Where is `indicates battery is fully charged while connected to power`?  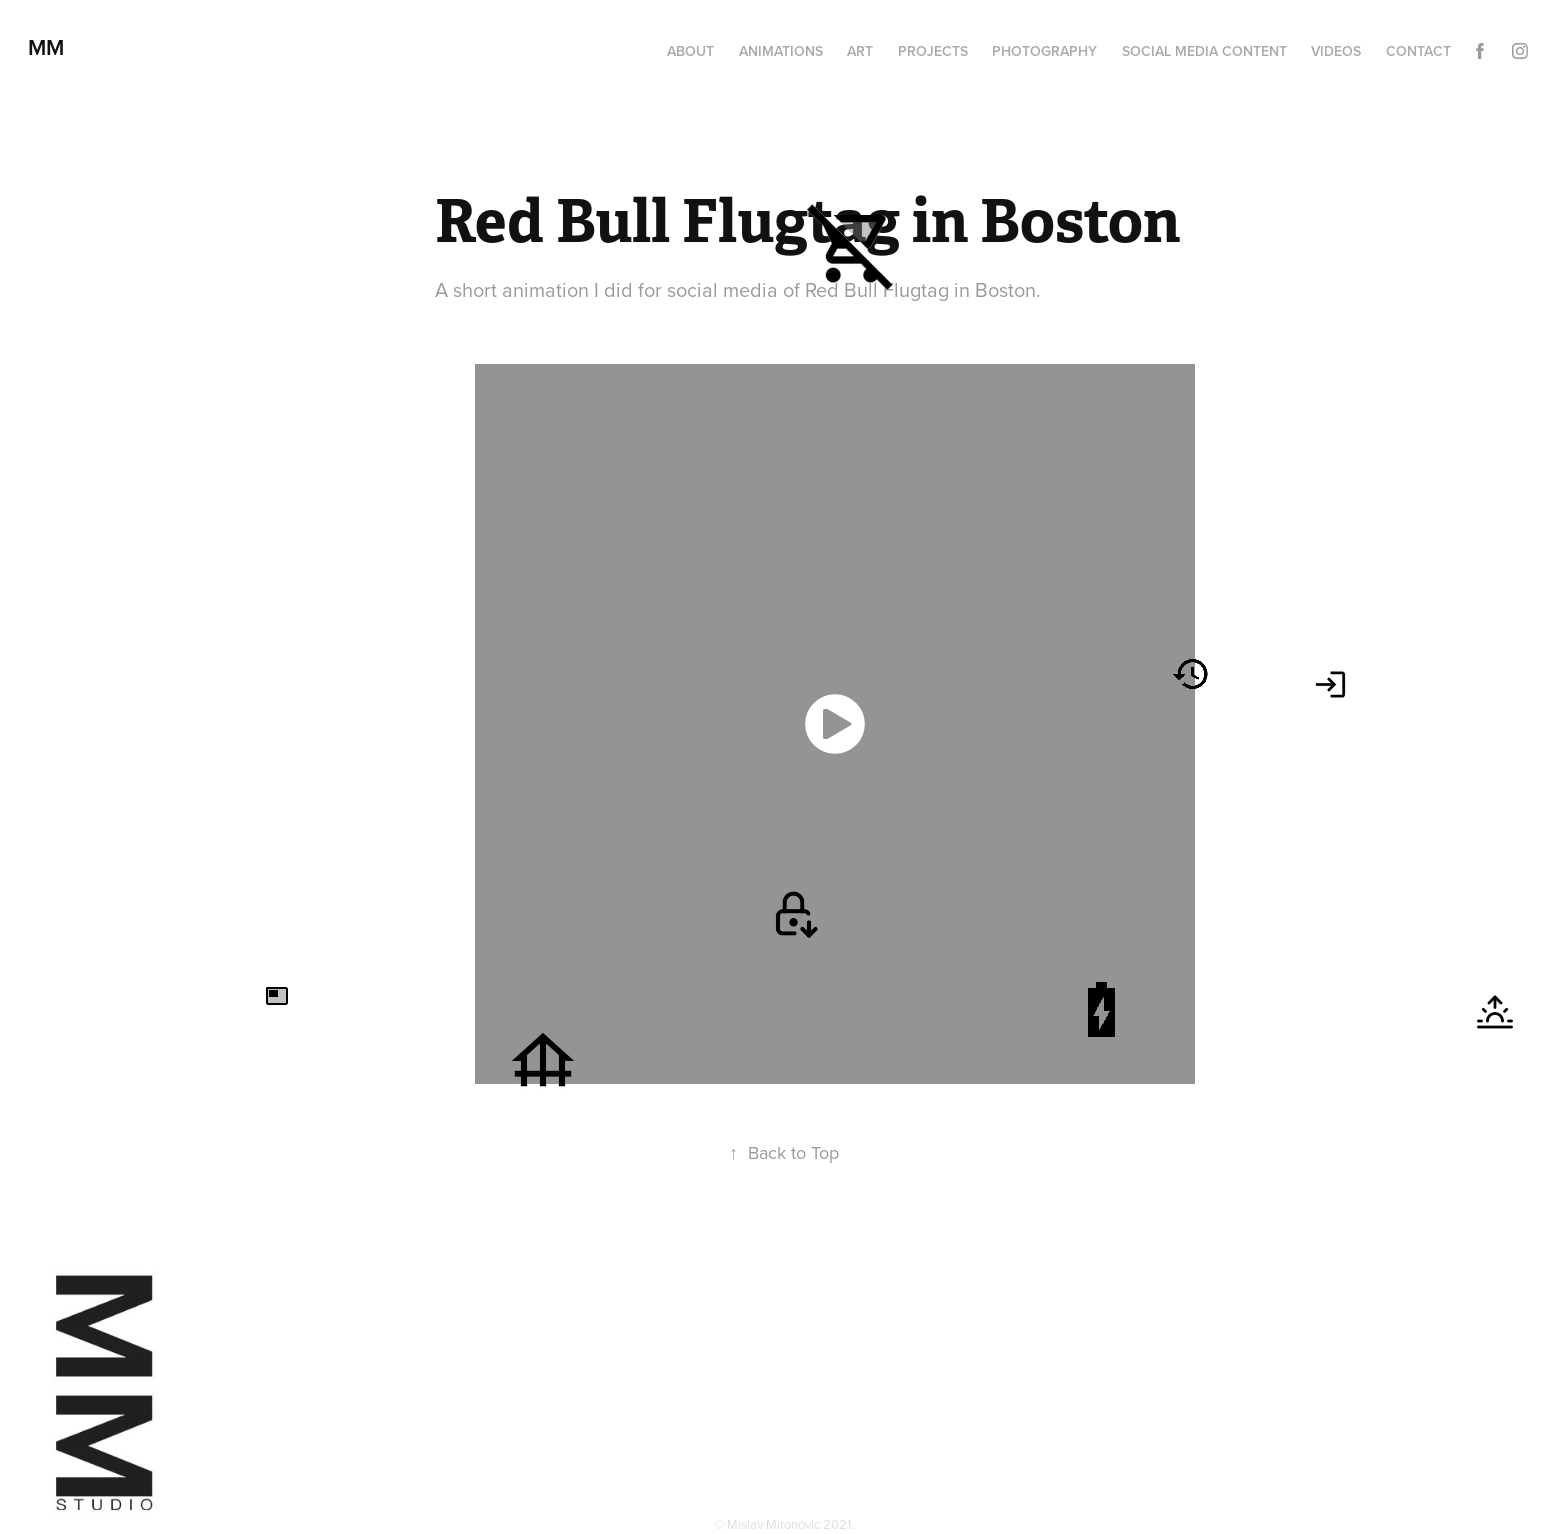
indicates battery is fully charged while connected to power is located at coordinates (1101, 1009).